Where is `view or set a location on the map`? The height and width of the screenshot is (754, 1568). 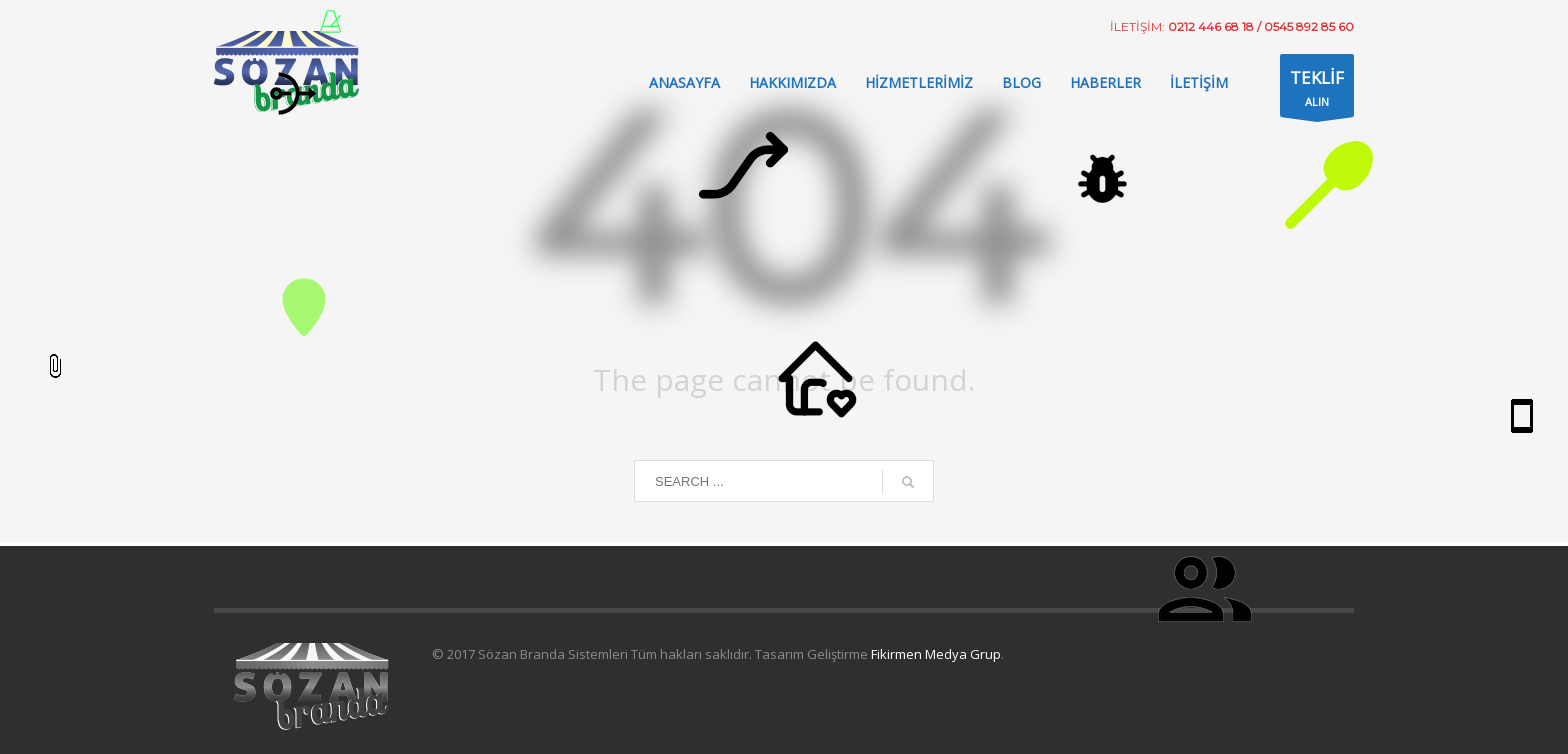 view or set a location on the map is located at coordinates (304, 307).